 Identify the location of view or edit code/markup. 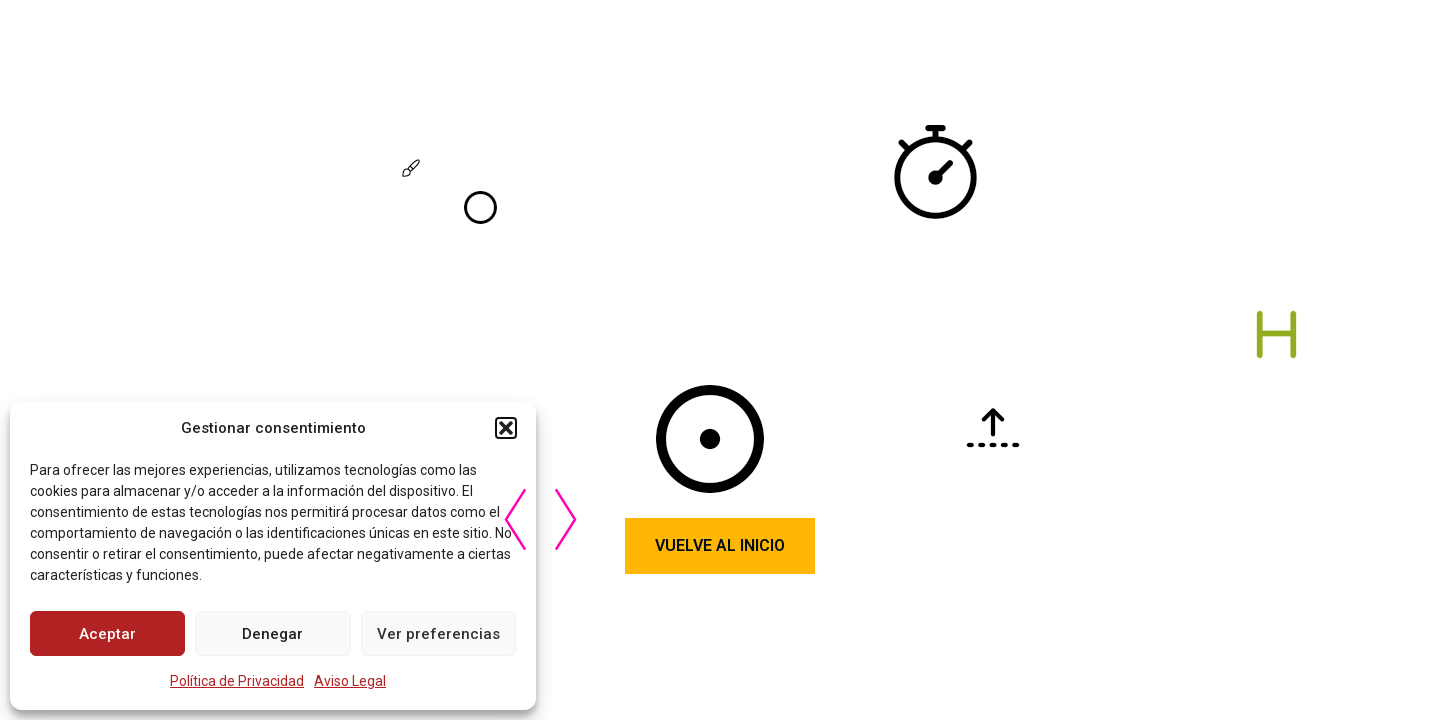
(540, 519).